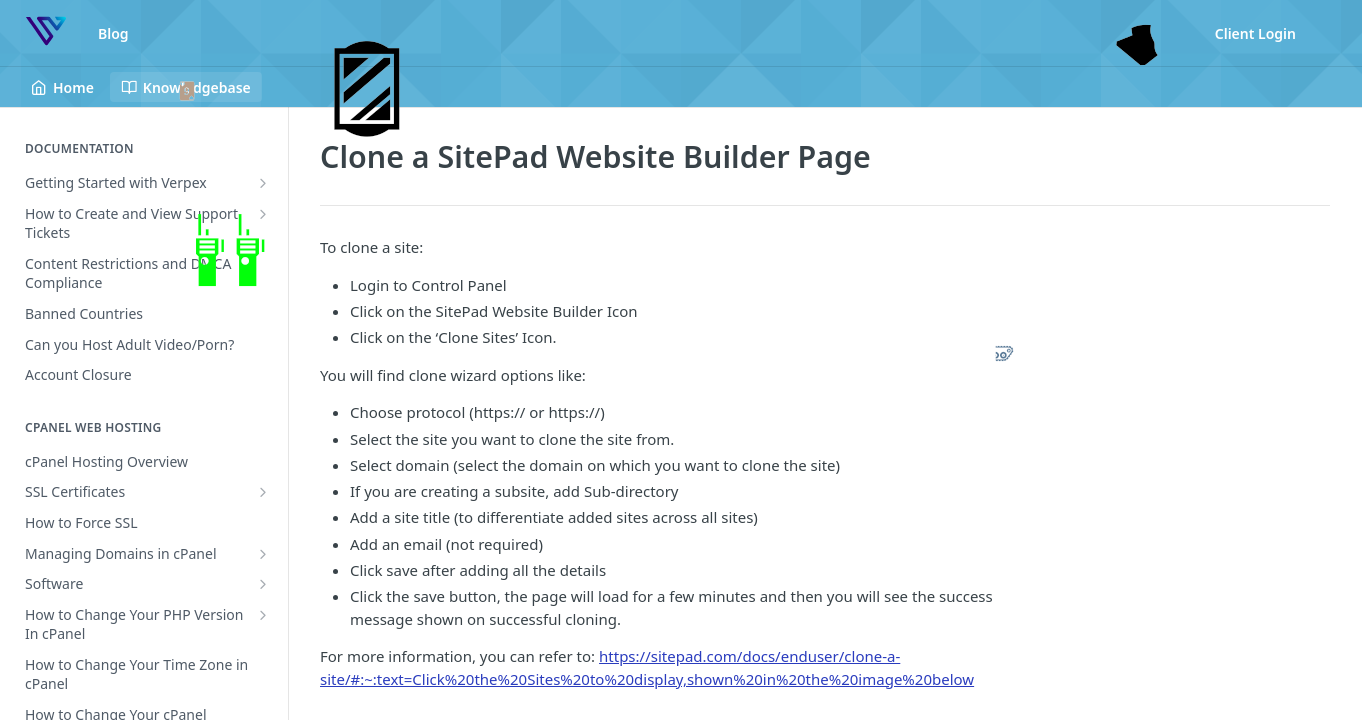 The height and width of the screenshot is (720, 1362). I want to click on access push-to-talk or voice communication, so click(227, 249).